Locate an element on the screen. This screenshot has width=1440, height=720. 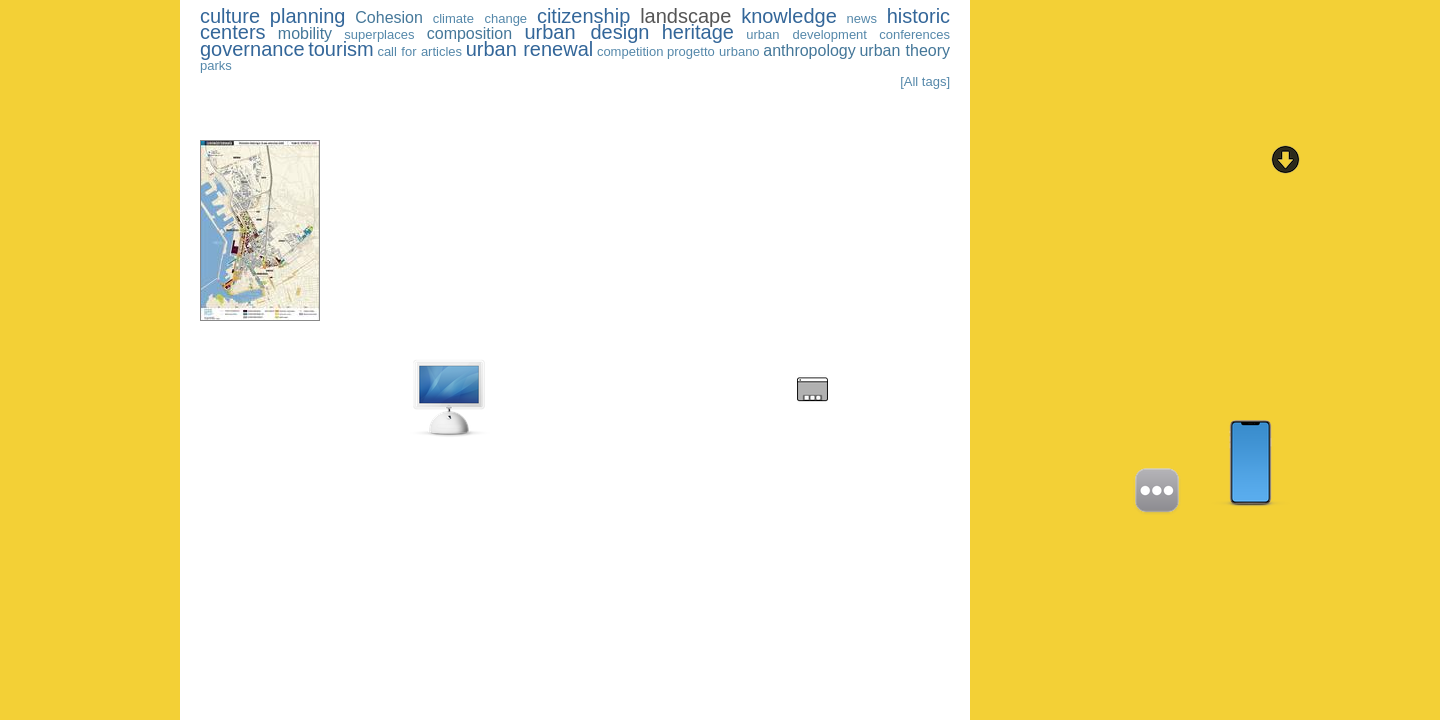
access desktop folder in sidebar is located at coordinates (812, 389).